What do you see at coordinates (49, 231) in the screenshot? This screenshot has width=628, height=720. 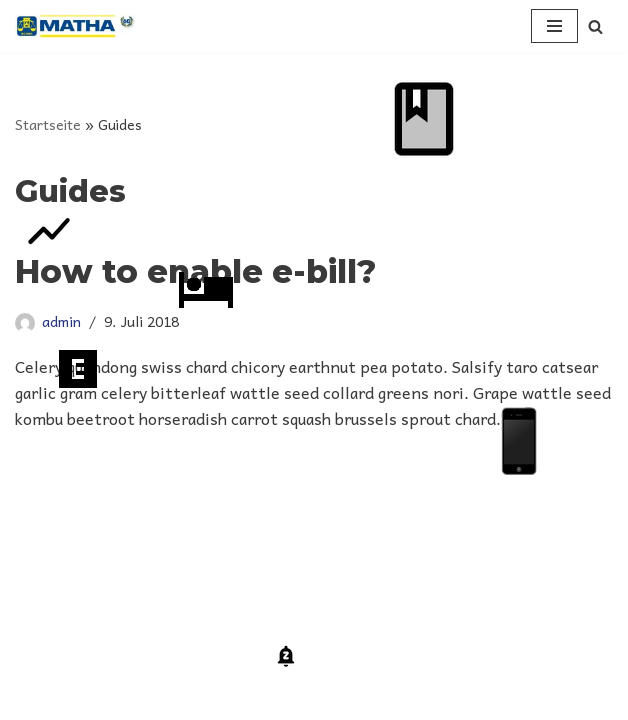 I see `view analytics or statistics` at bounding box center [49, 231].